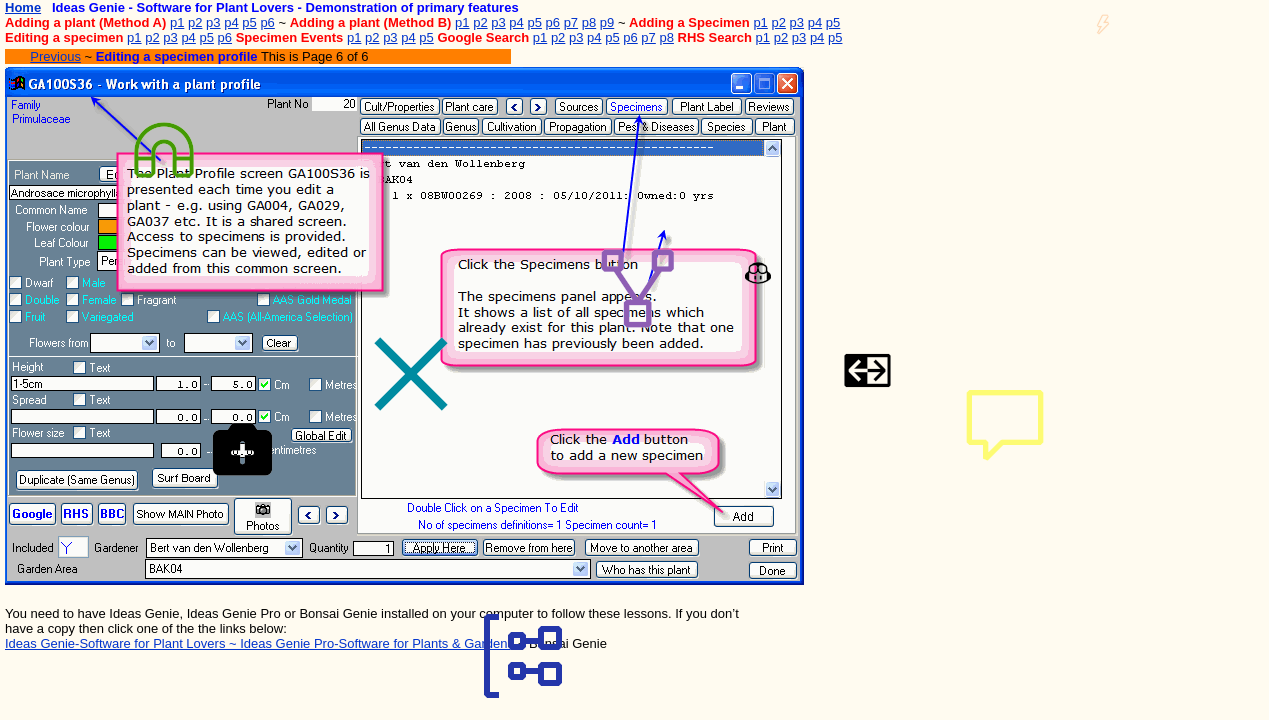 The width and height of the screenshot is (1269, 720). I want to click on access GitHub Copilot AI assistant, so click(758, 273).